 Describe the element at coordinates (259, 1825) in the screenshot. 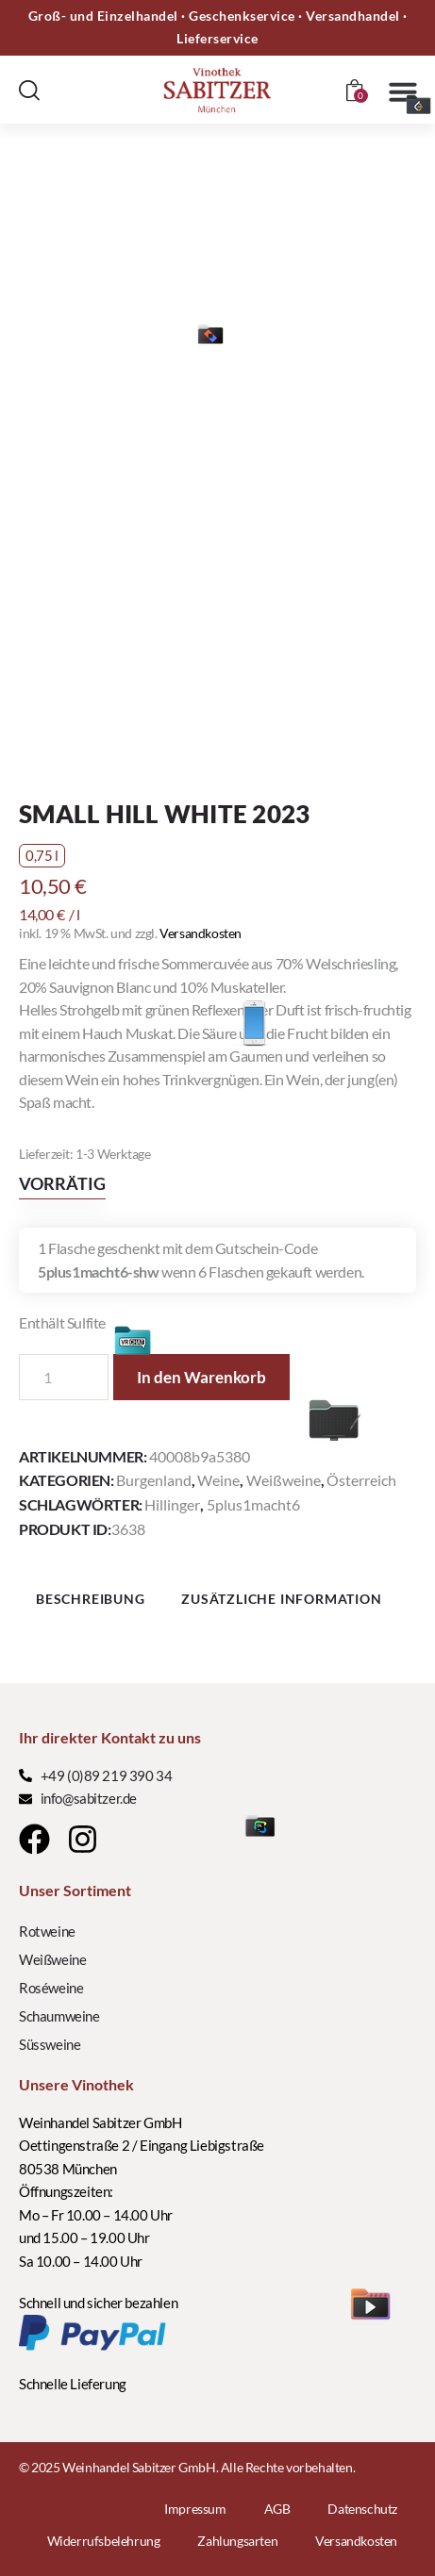

I see `open datalore project files folder` at that location.